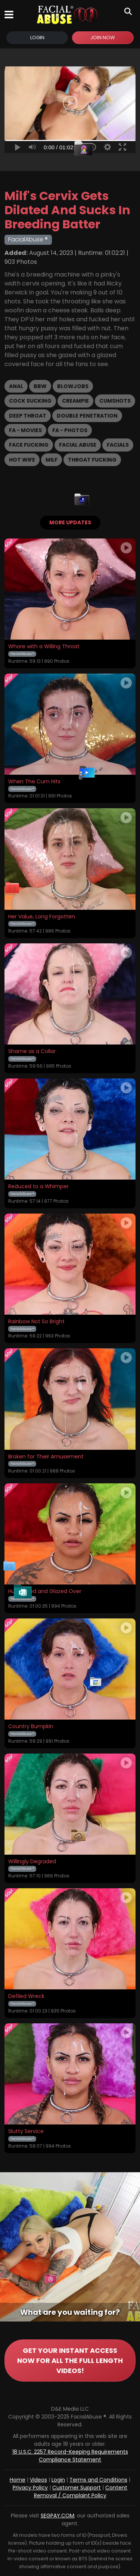  Describe the element at coordinates (12, 887) in the screenshot. I see `open your videos folder` at that location.